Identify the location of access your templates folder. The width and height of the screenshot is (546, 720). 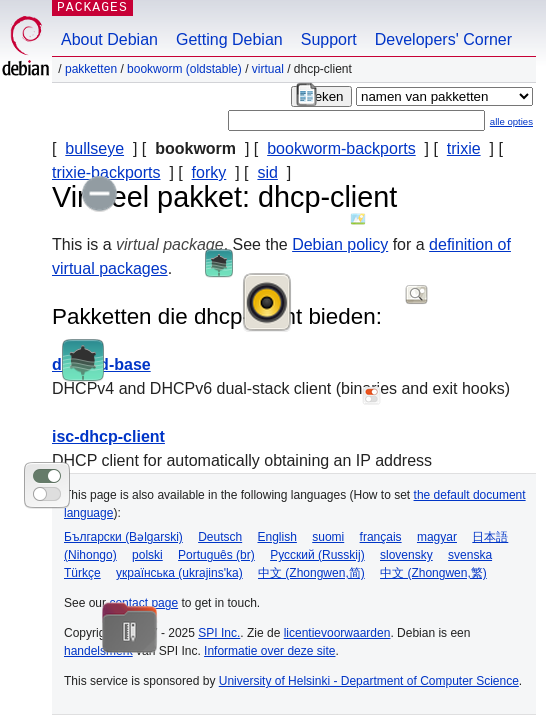
(129, 627).